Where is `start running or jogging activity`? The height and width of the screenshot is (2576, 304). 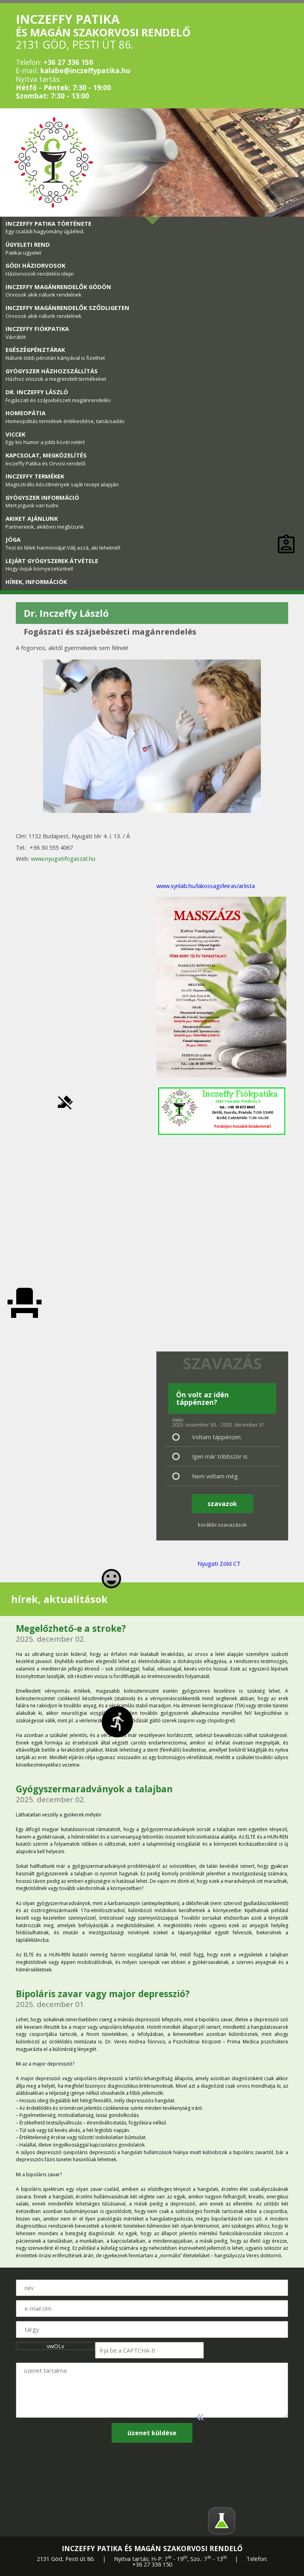
start running or jogging activity is located at coordinates (117, 1722).